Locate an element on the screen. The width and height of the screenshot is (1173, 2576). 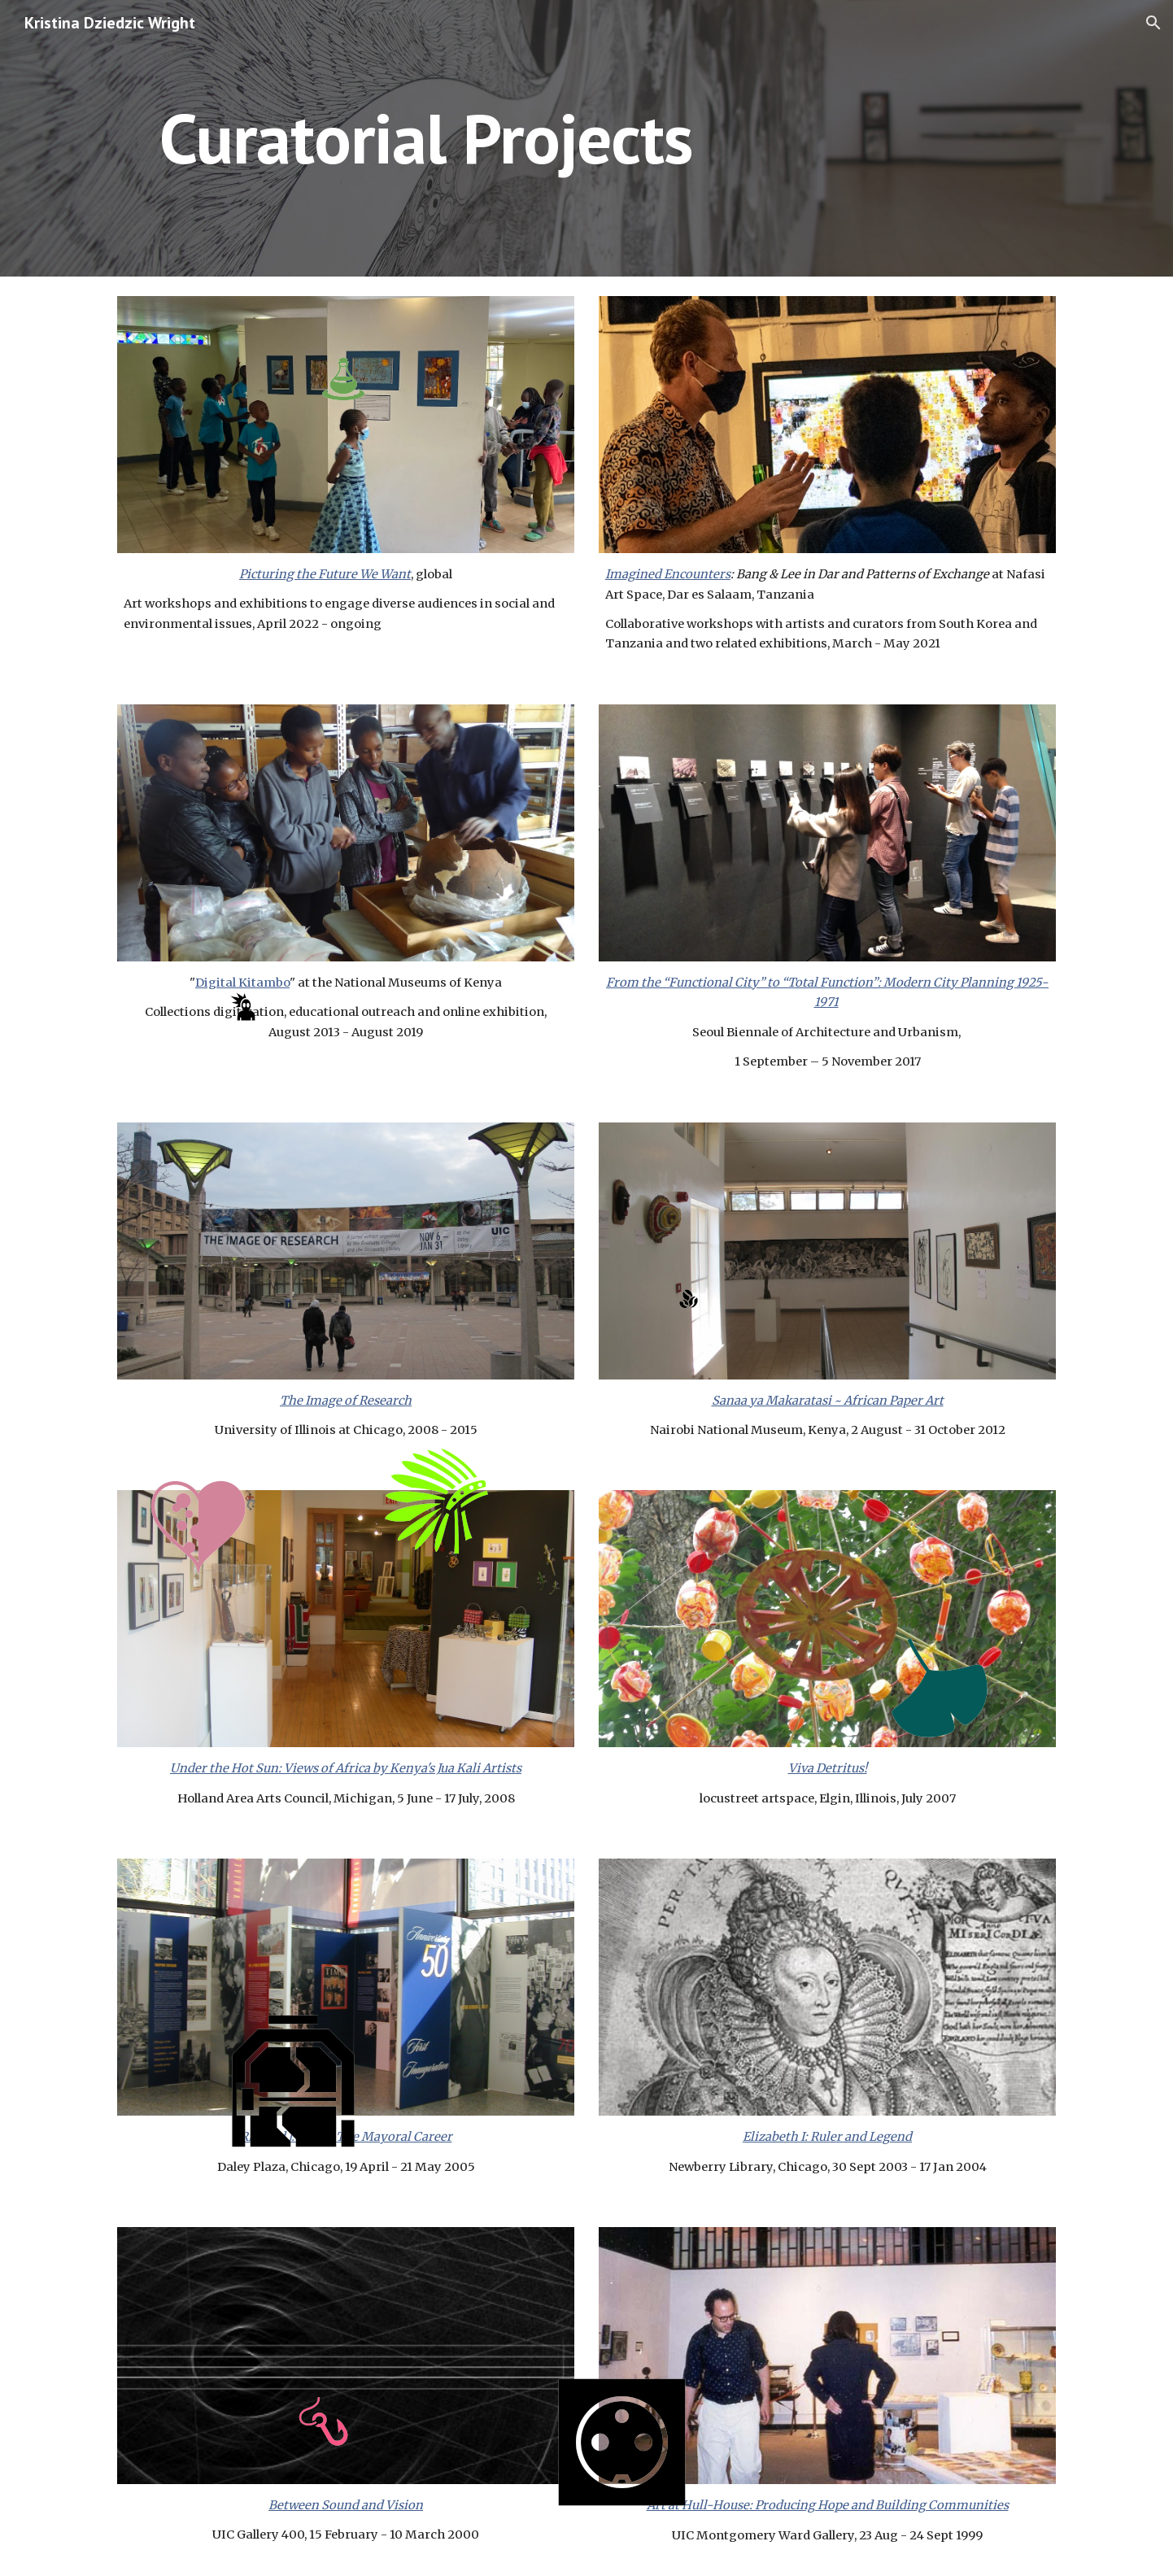
use a potion item from inventory is located at coordinates (343, 379).